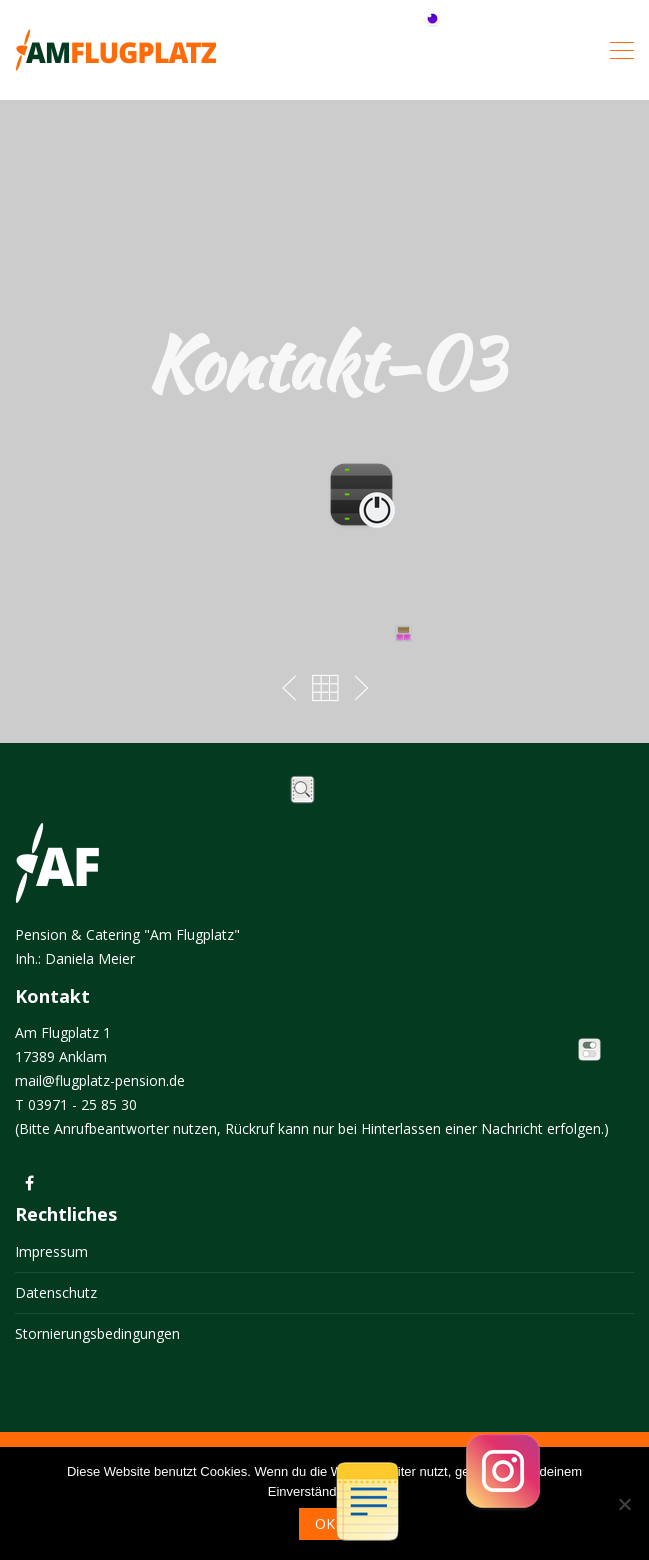 Image resolution: width=649 pixels, height=1560 pixels. Describe the element at coordinates (367, 1501) in the screenshot. I see `open the notes app` at that location.